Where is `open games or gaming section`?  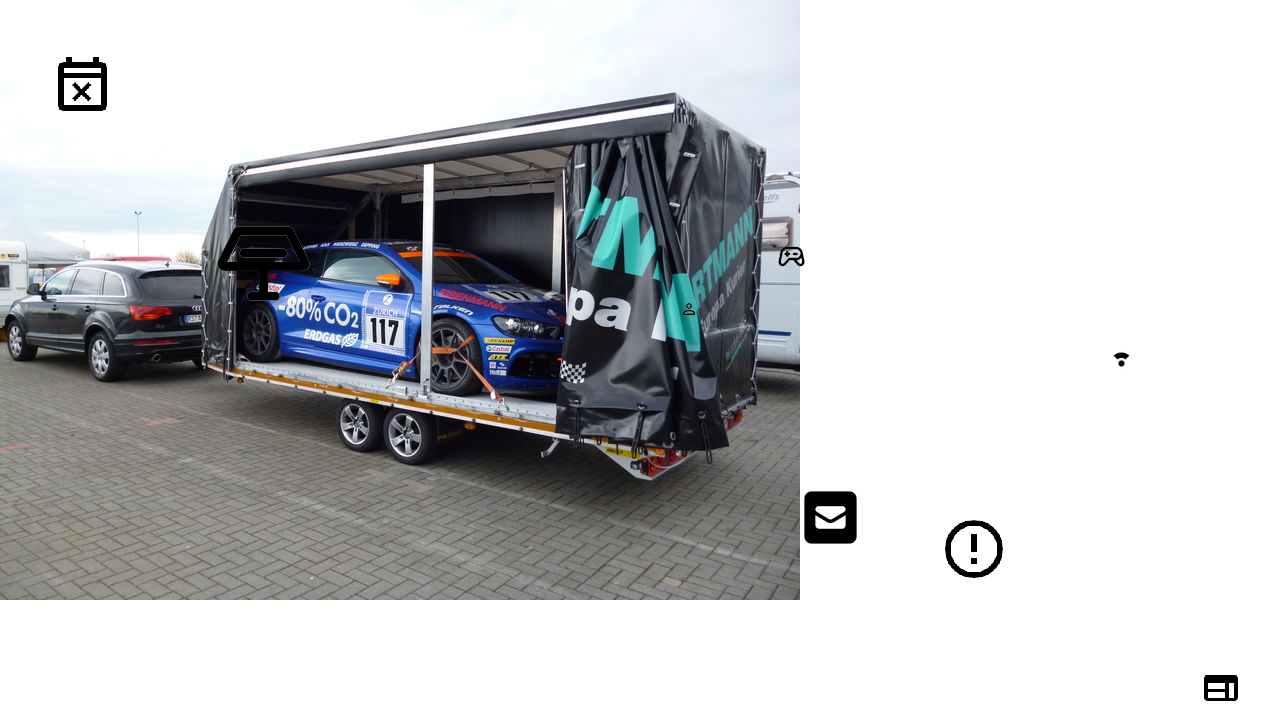 open games or gaming section is located at coordinates (791, 256).